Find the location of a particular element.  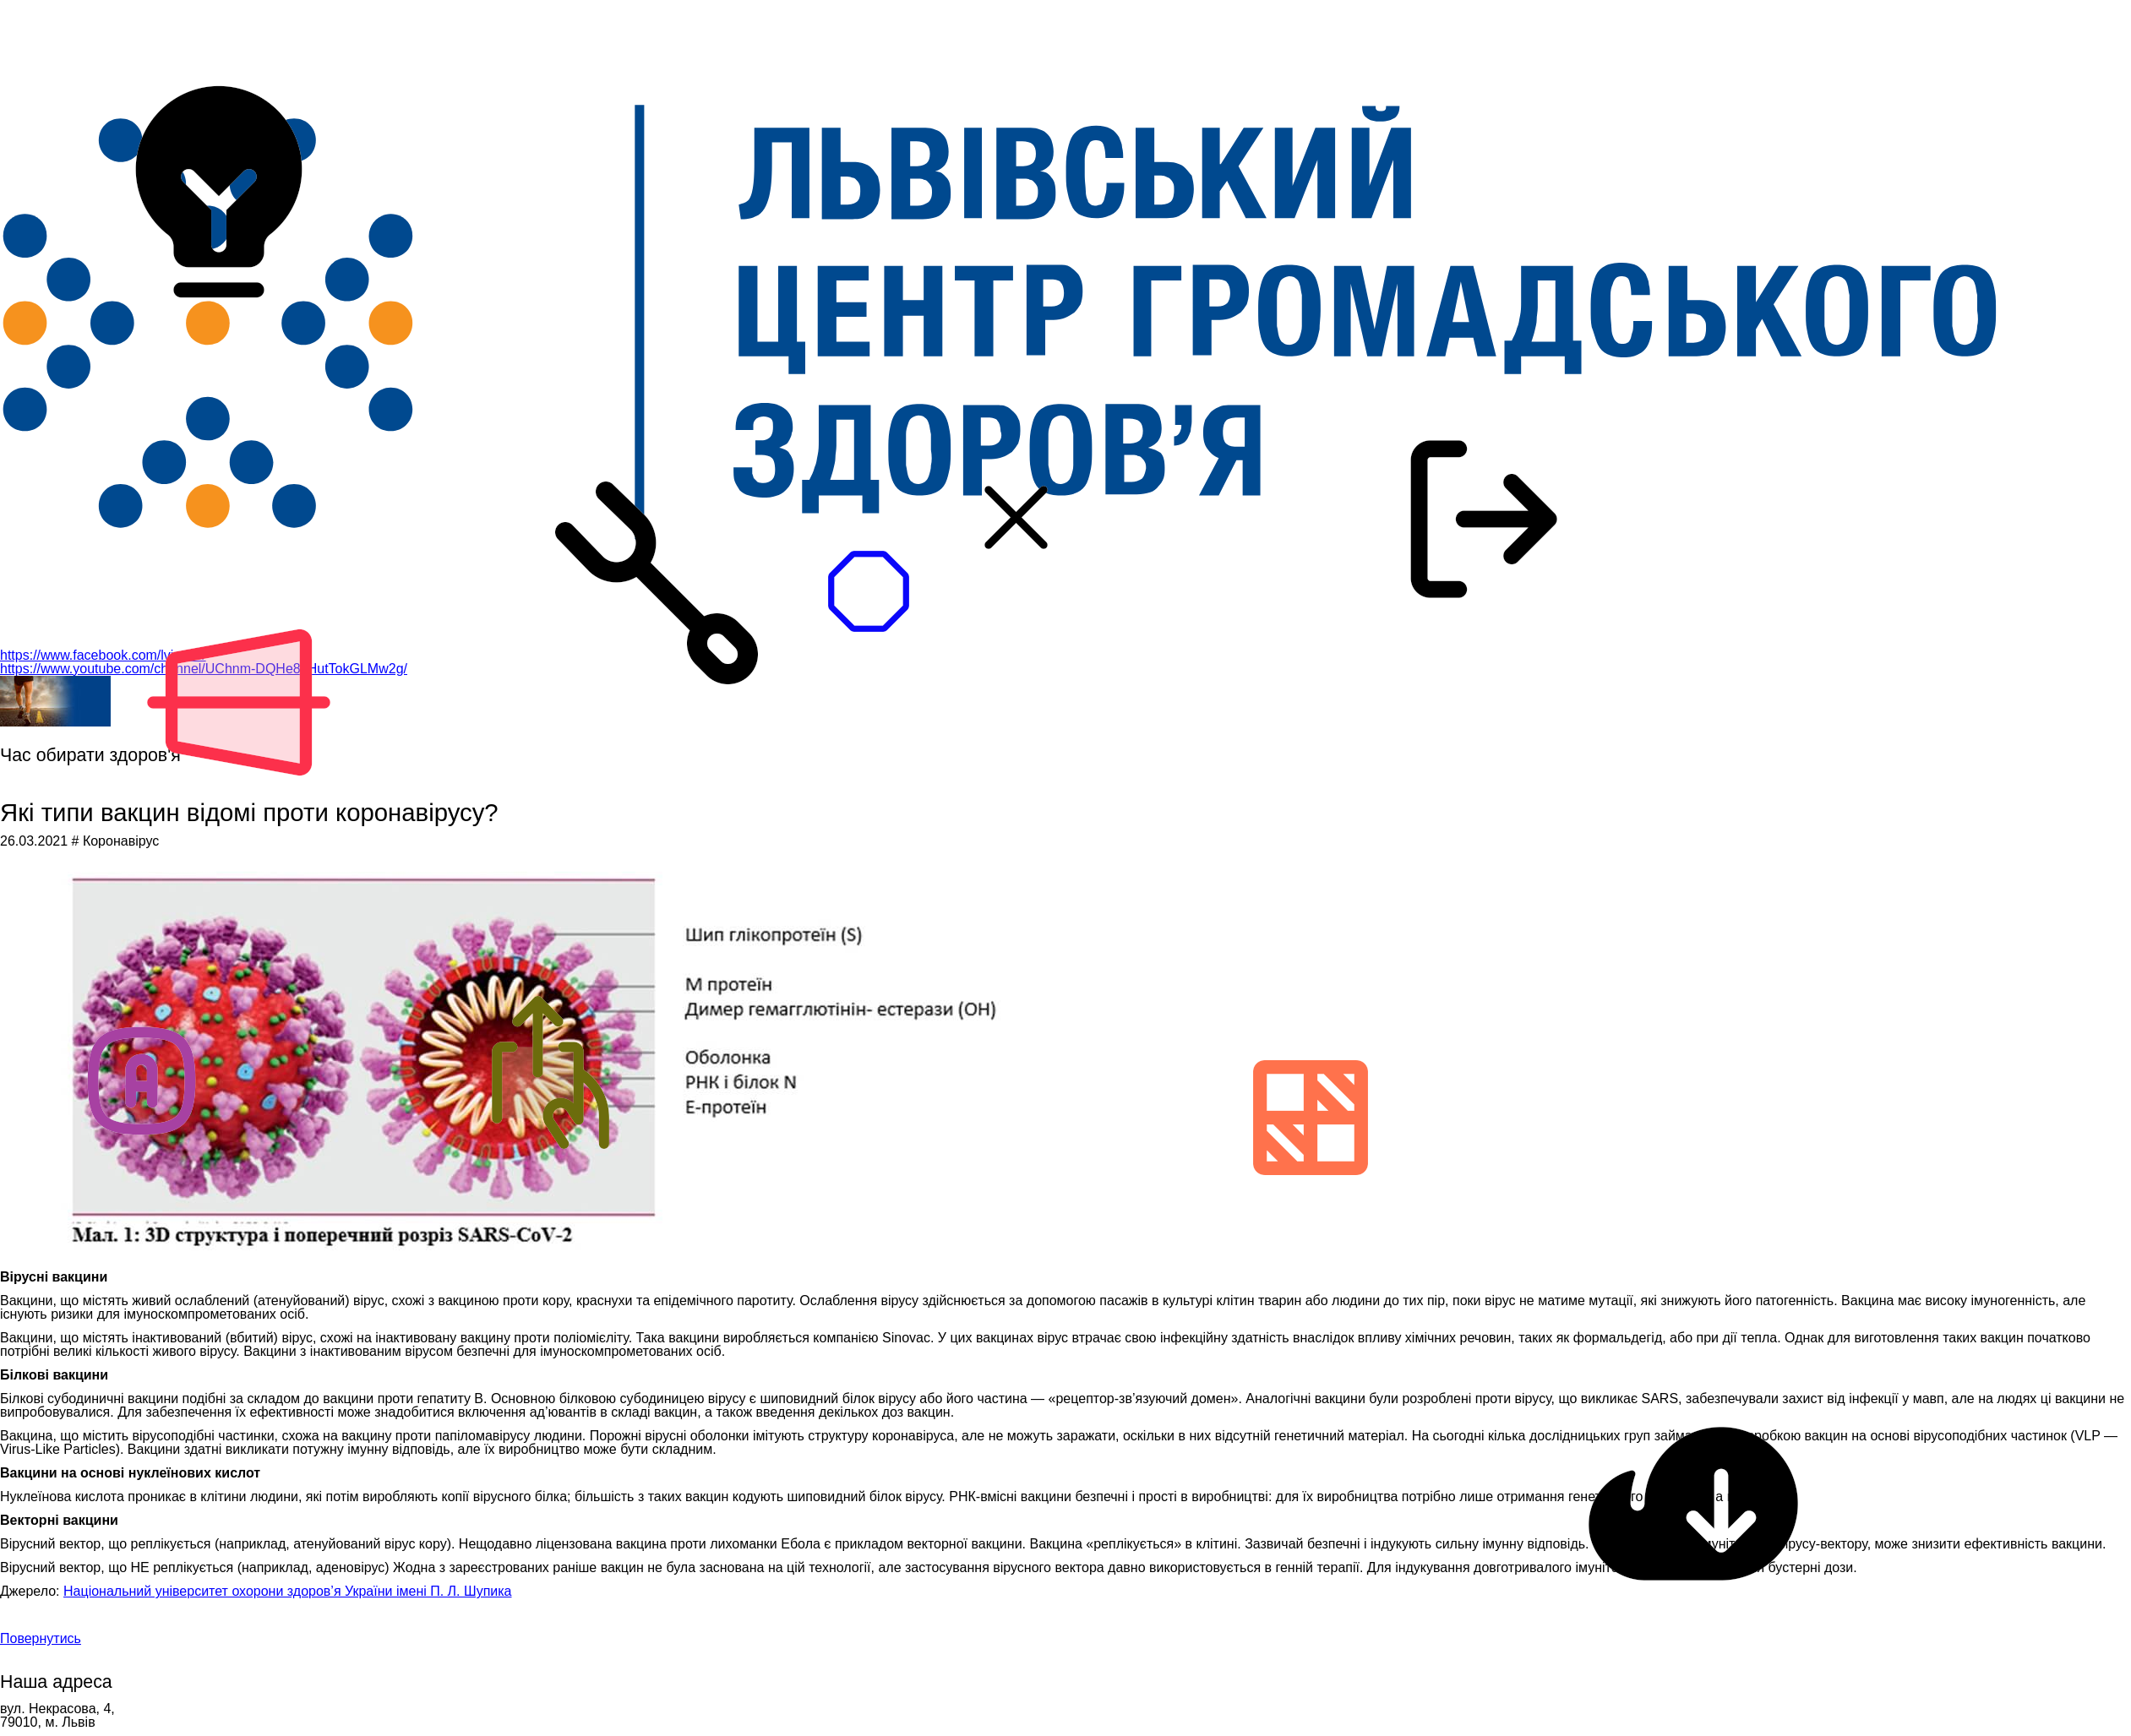

access tool or utility settings is located at coordinates (657, 583).